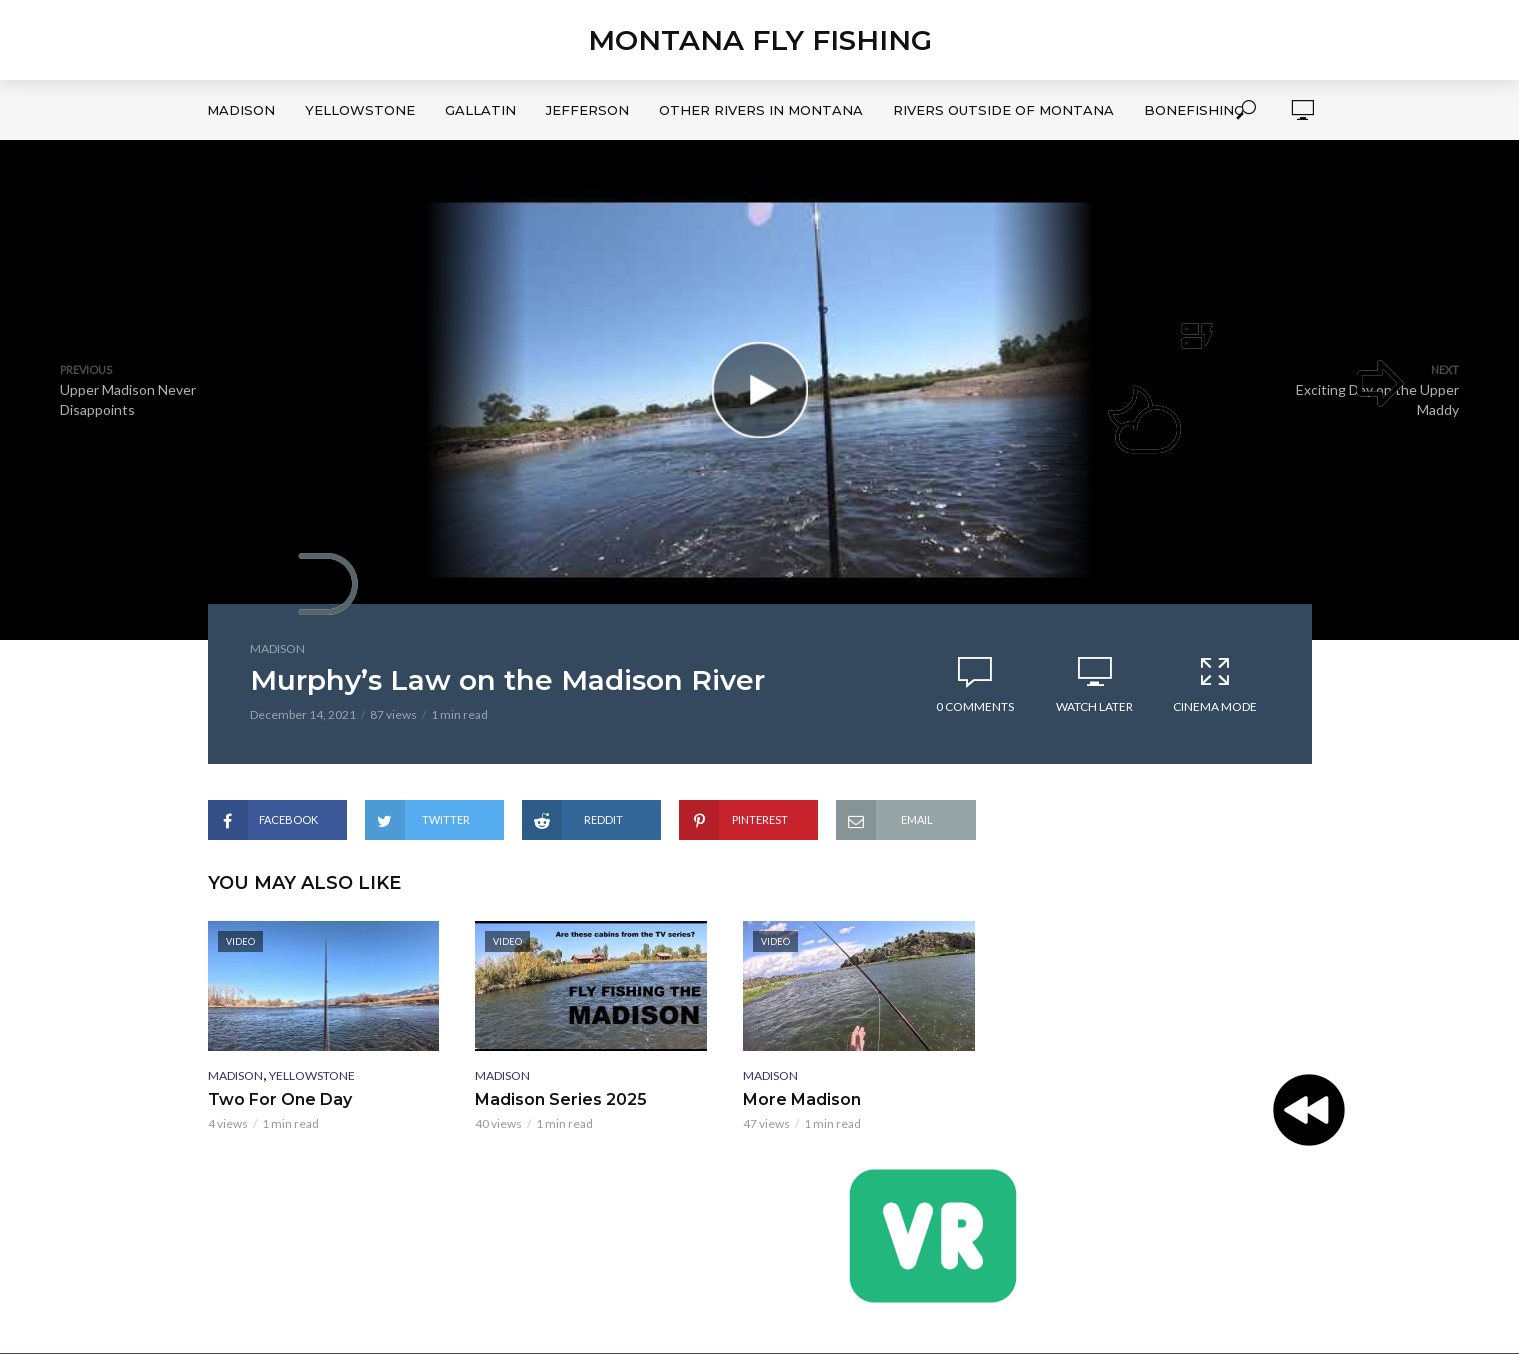 The image size is (1519, 1354). I want to click on skip to previous track, so click(1309, 1110).